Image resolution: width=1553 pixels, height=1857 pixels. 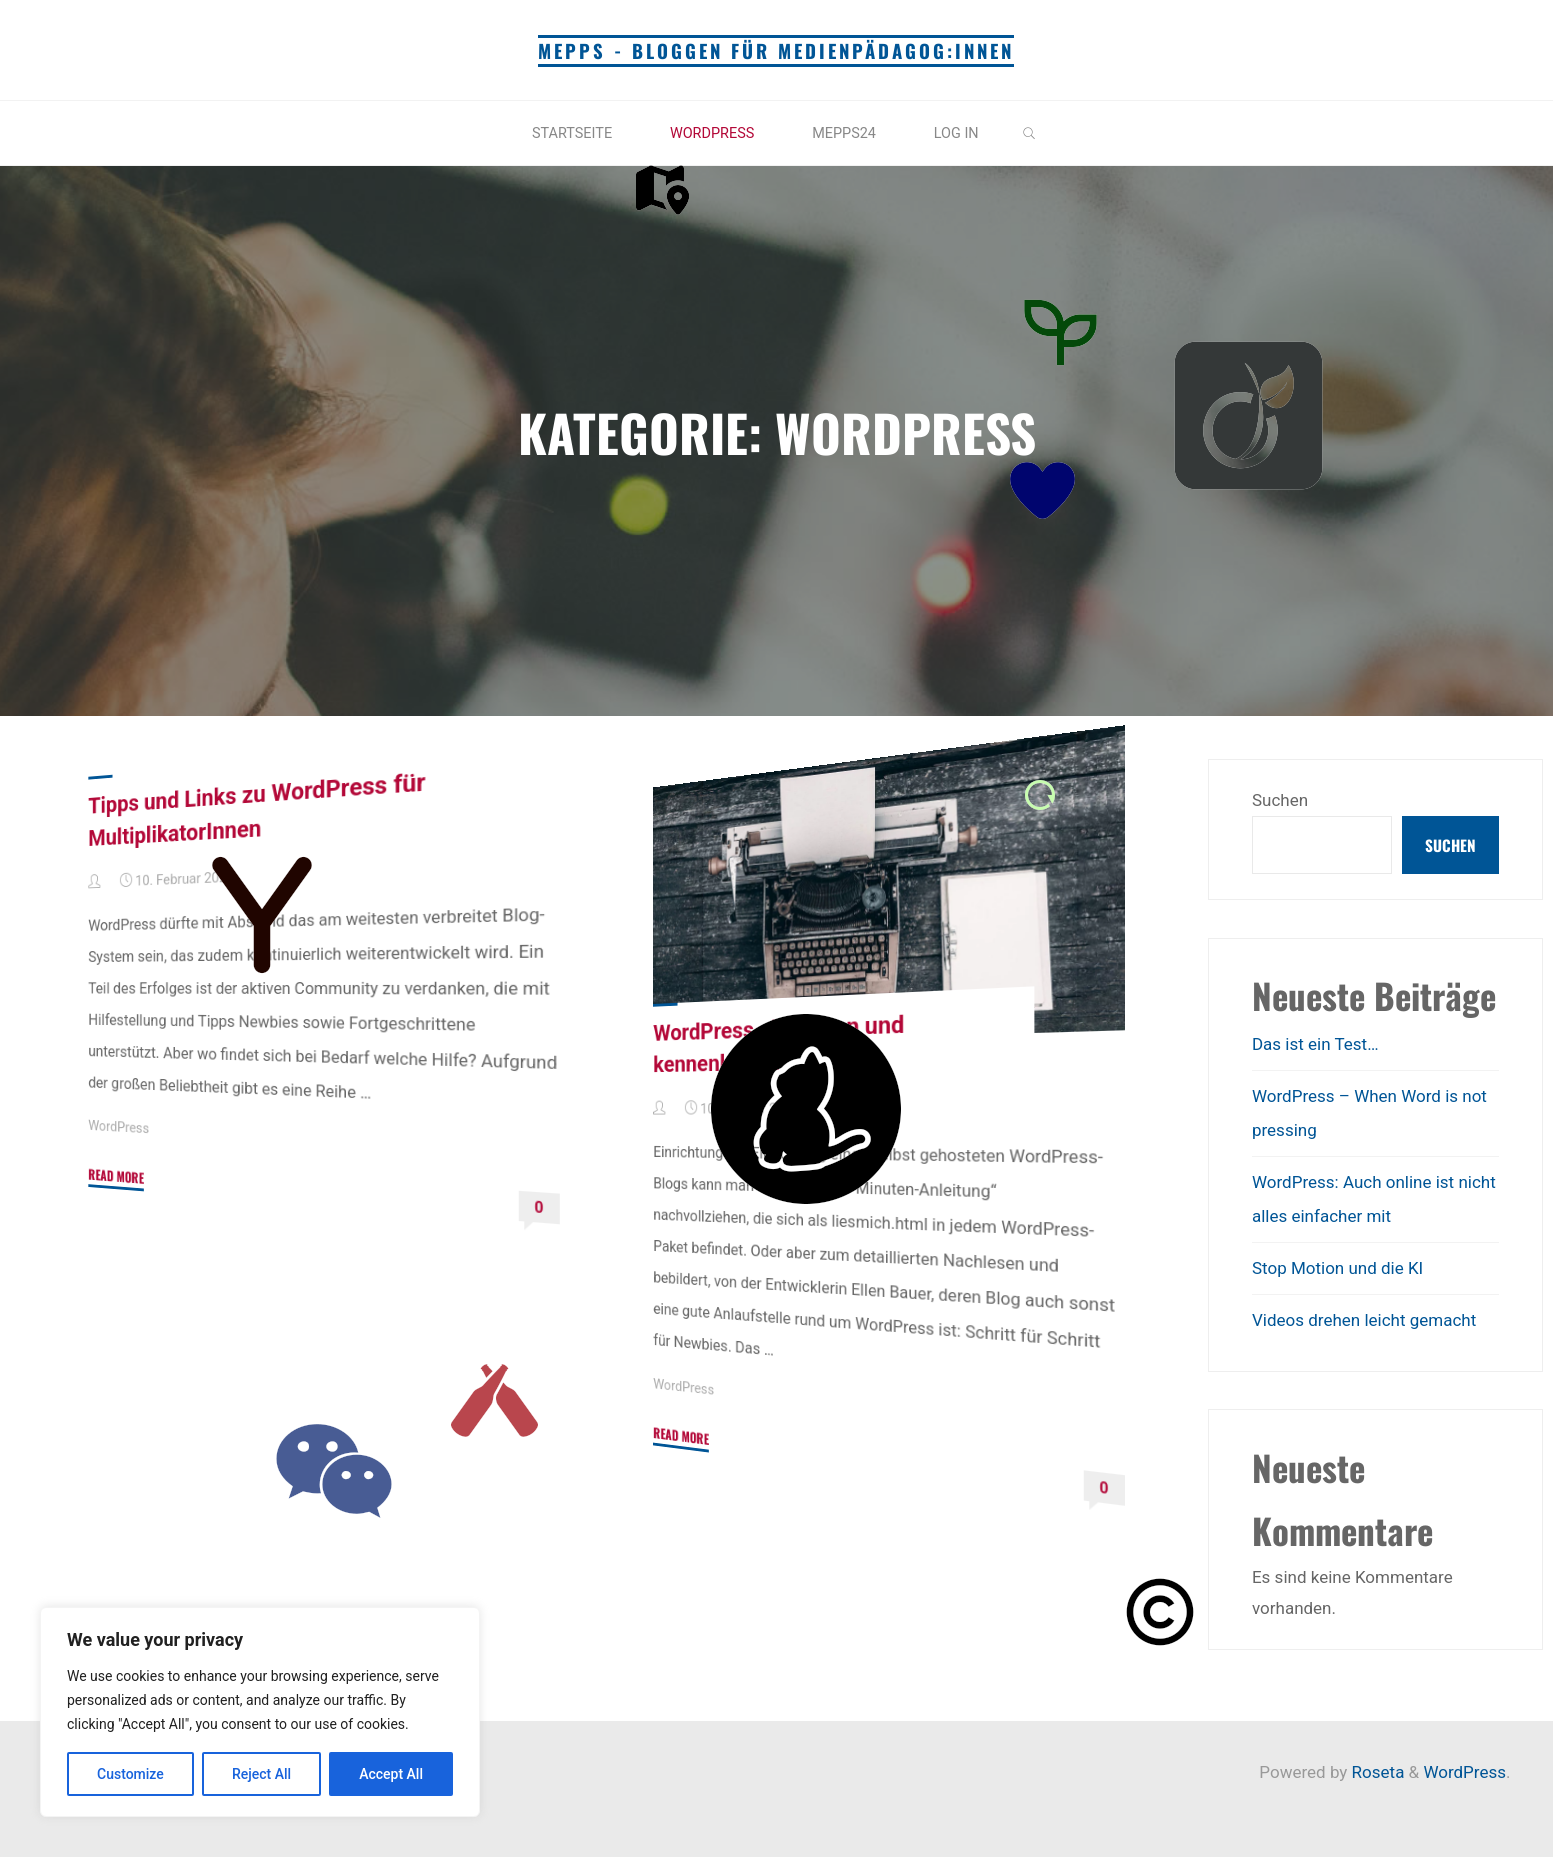 I want to click on view location on map, so click(x=660, y=188).